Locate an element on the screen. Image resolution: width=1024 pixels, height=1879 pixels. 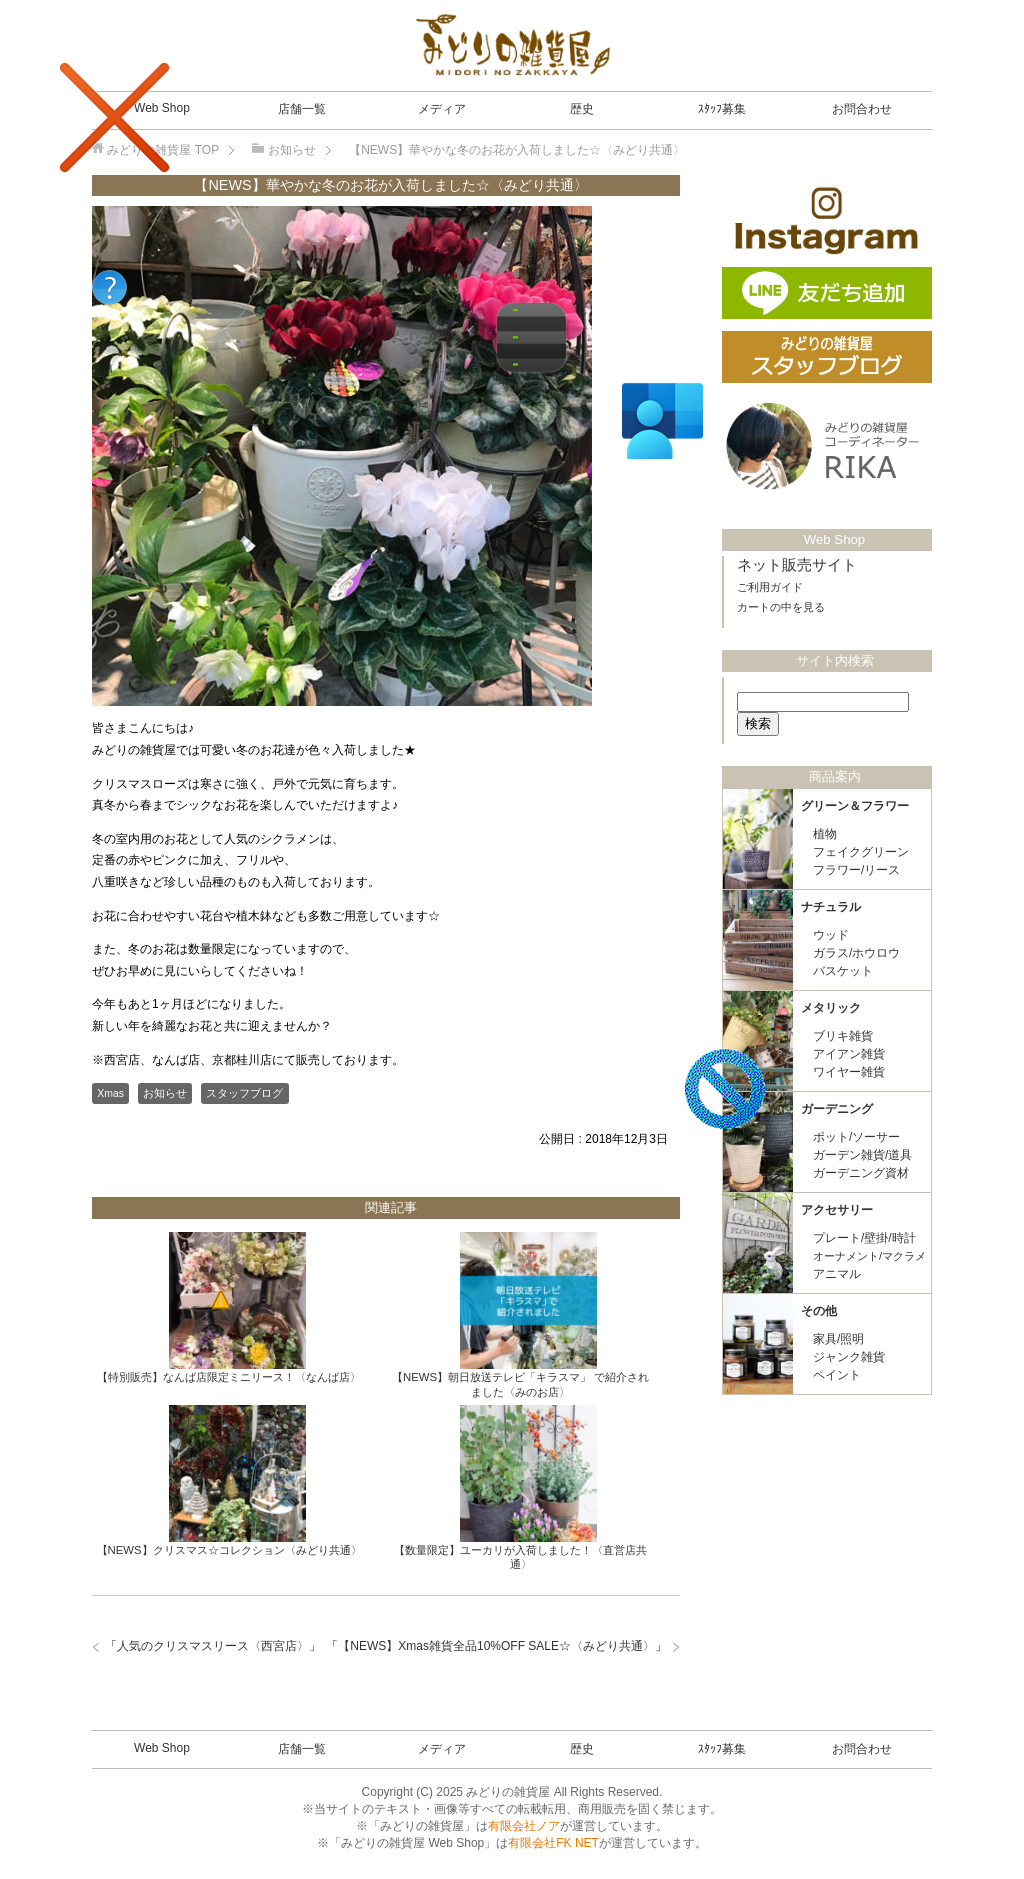
open the portal app is located at coordinates (662, 418).